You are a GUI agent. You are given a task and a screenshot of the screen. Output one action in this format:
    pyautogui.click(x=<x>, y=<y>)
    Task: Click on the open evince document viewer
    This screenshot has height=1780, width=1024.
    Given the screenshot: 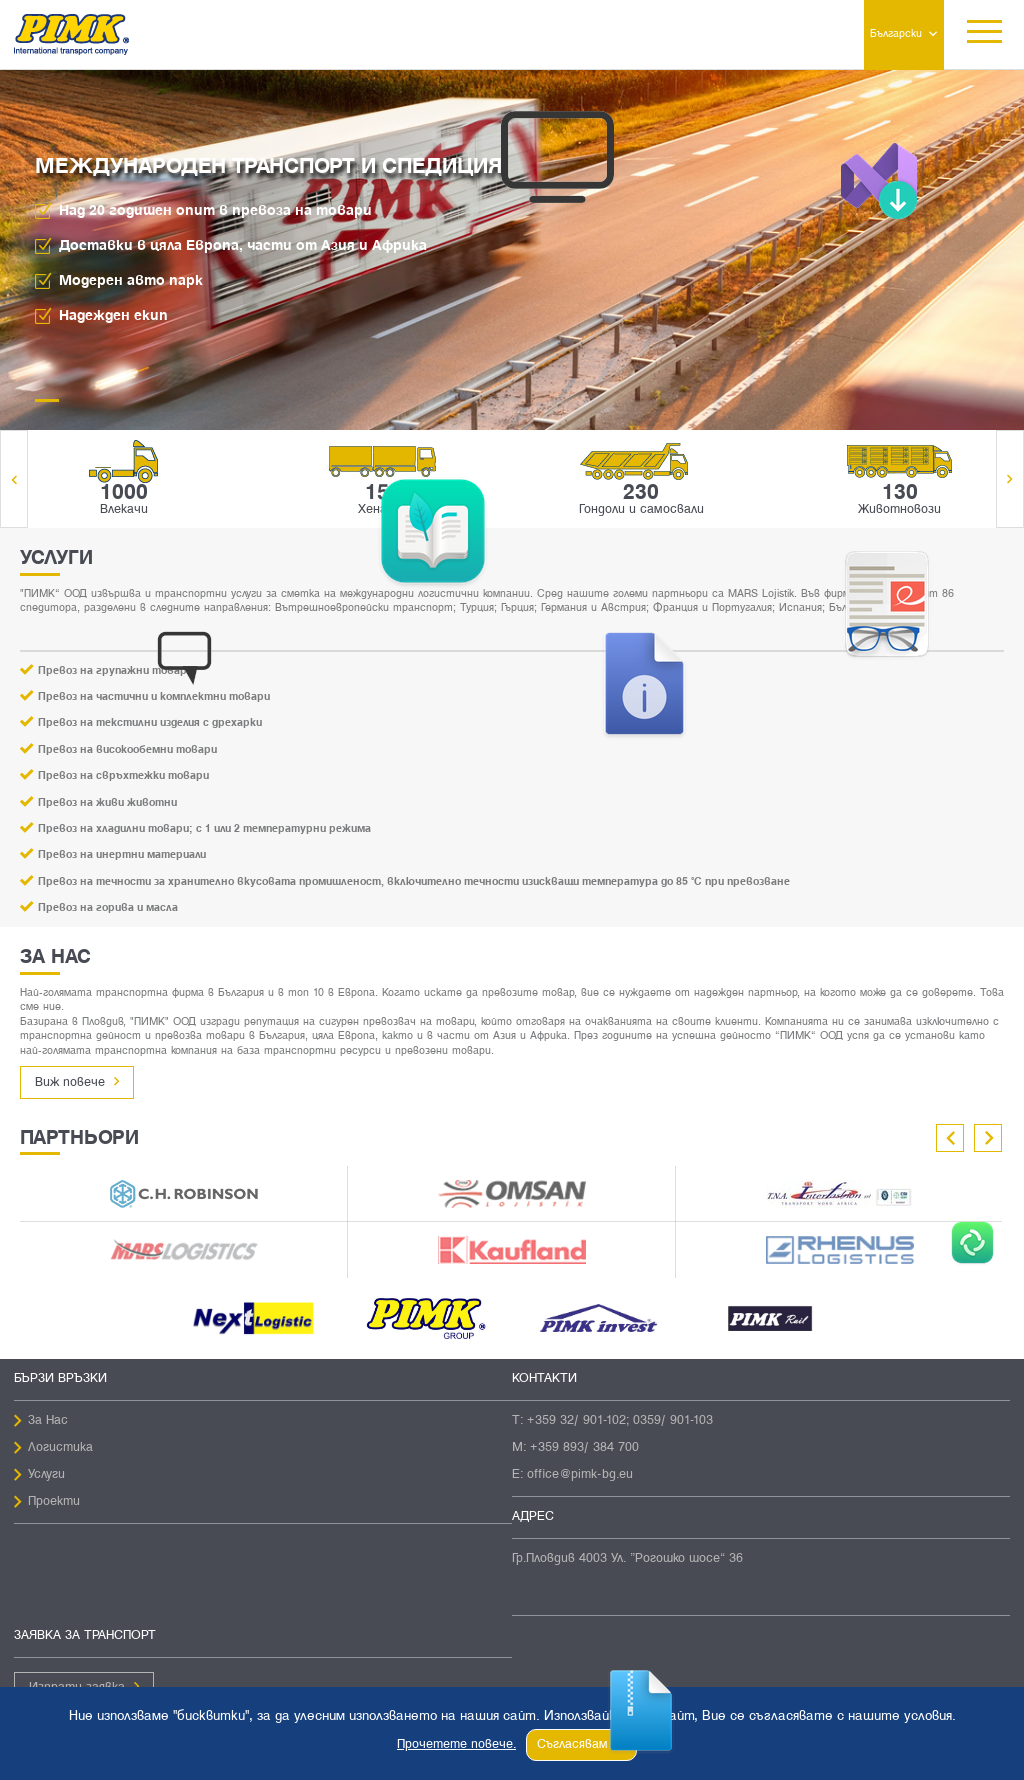 What is the action you would take?
    pyautogui.click(x=887, y=604)
    